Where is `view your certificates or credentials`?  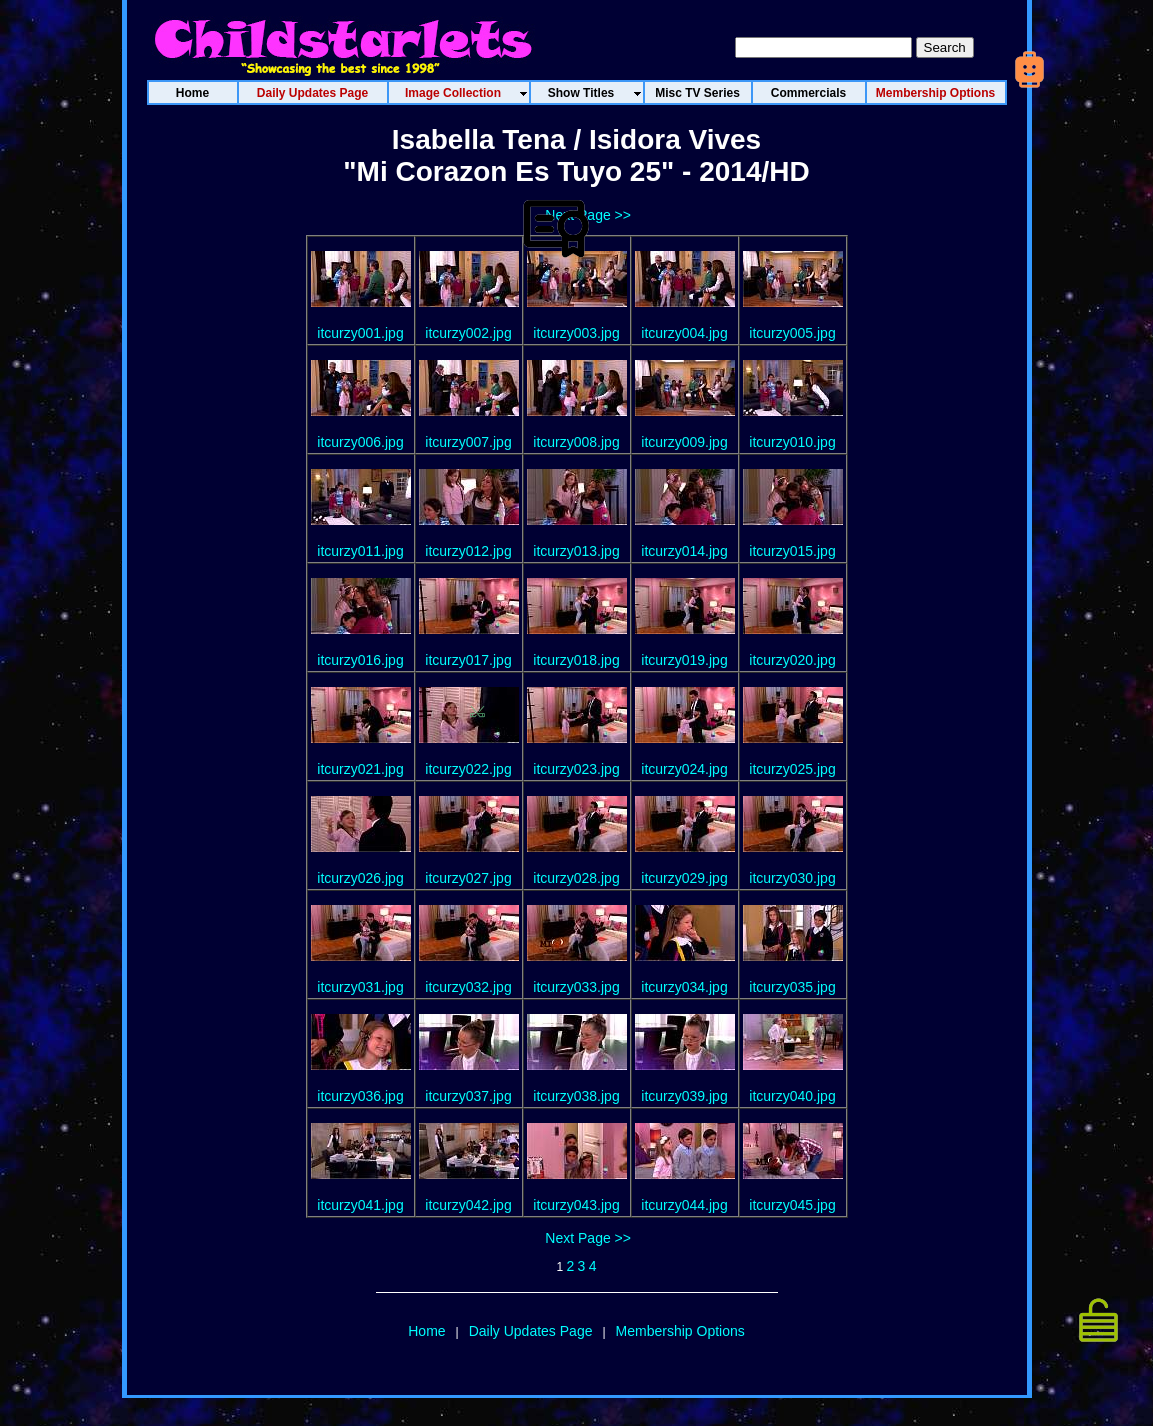 view your certificates or credentials is located at coordinates (554, 226).